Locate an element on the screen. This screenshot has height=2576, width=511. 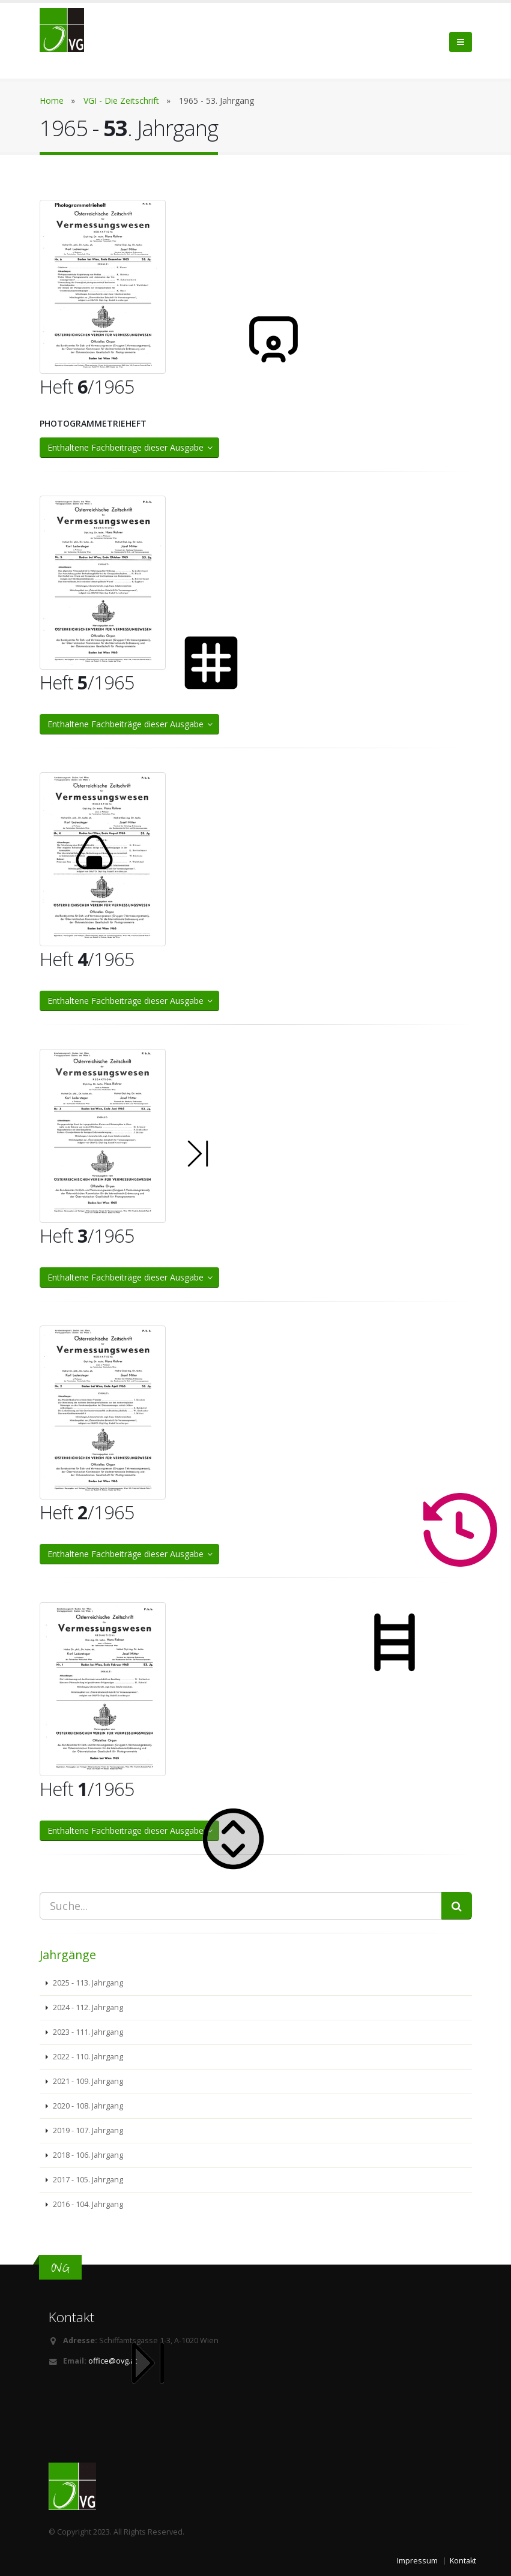
skip to the next item or track is located at coordinates (149, 2363).